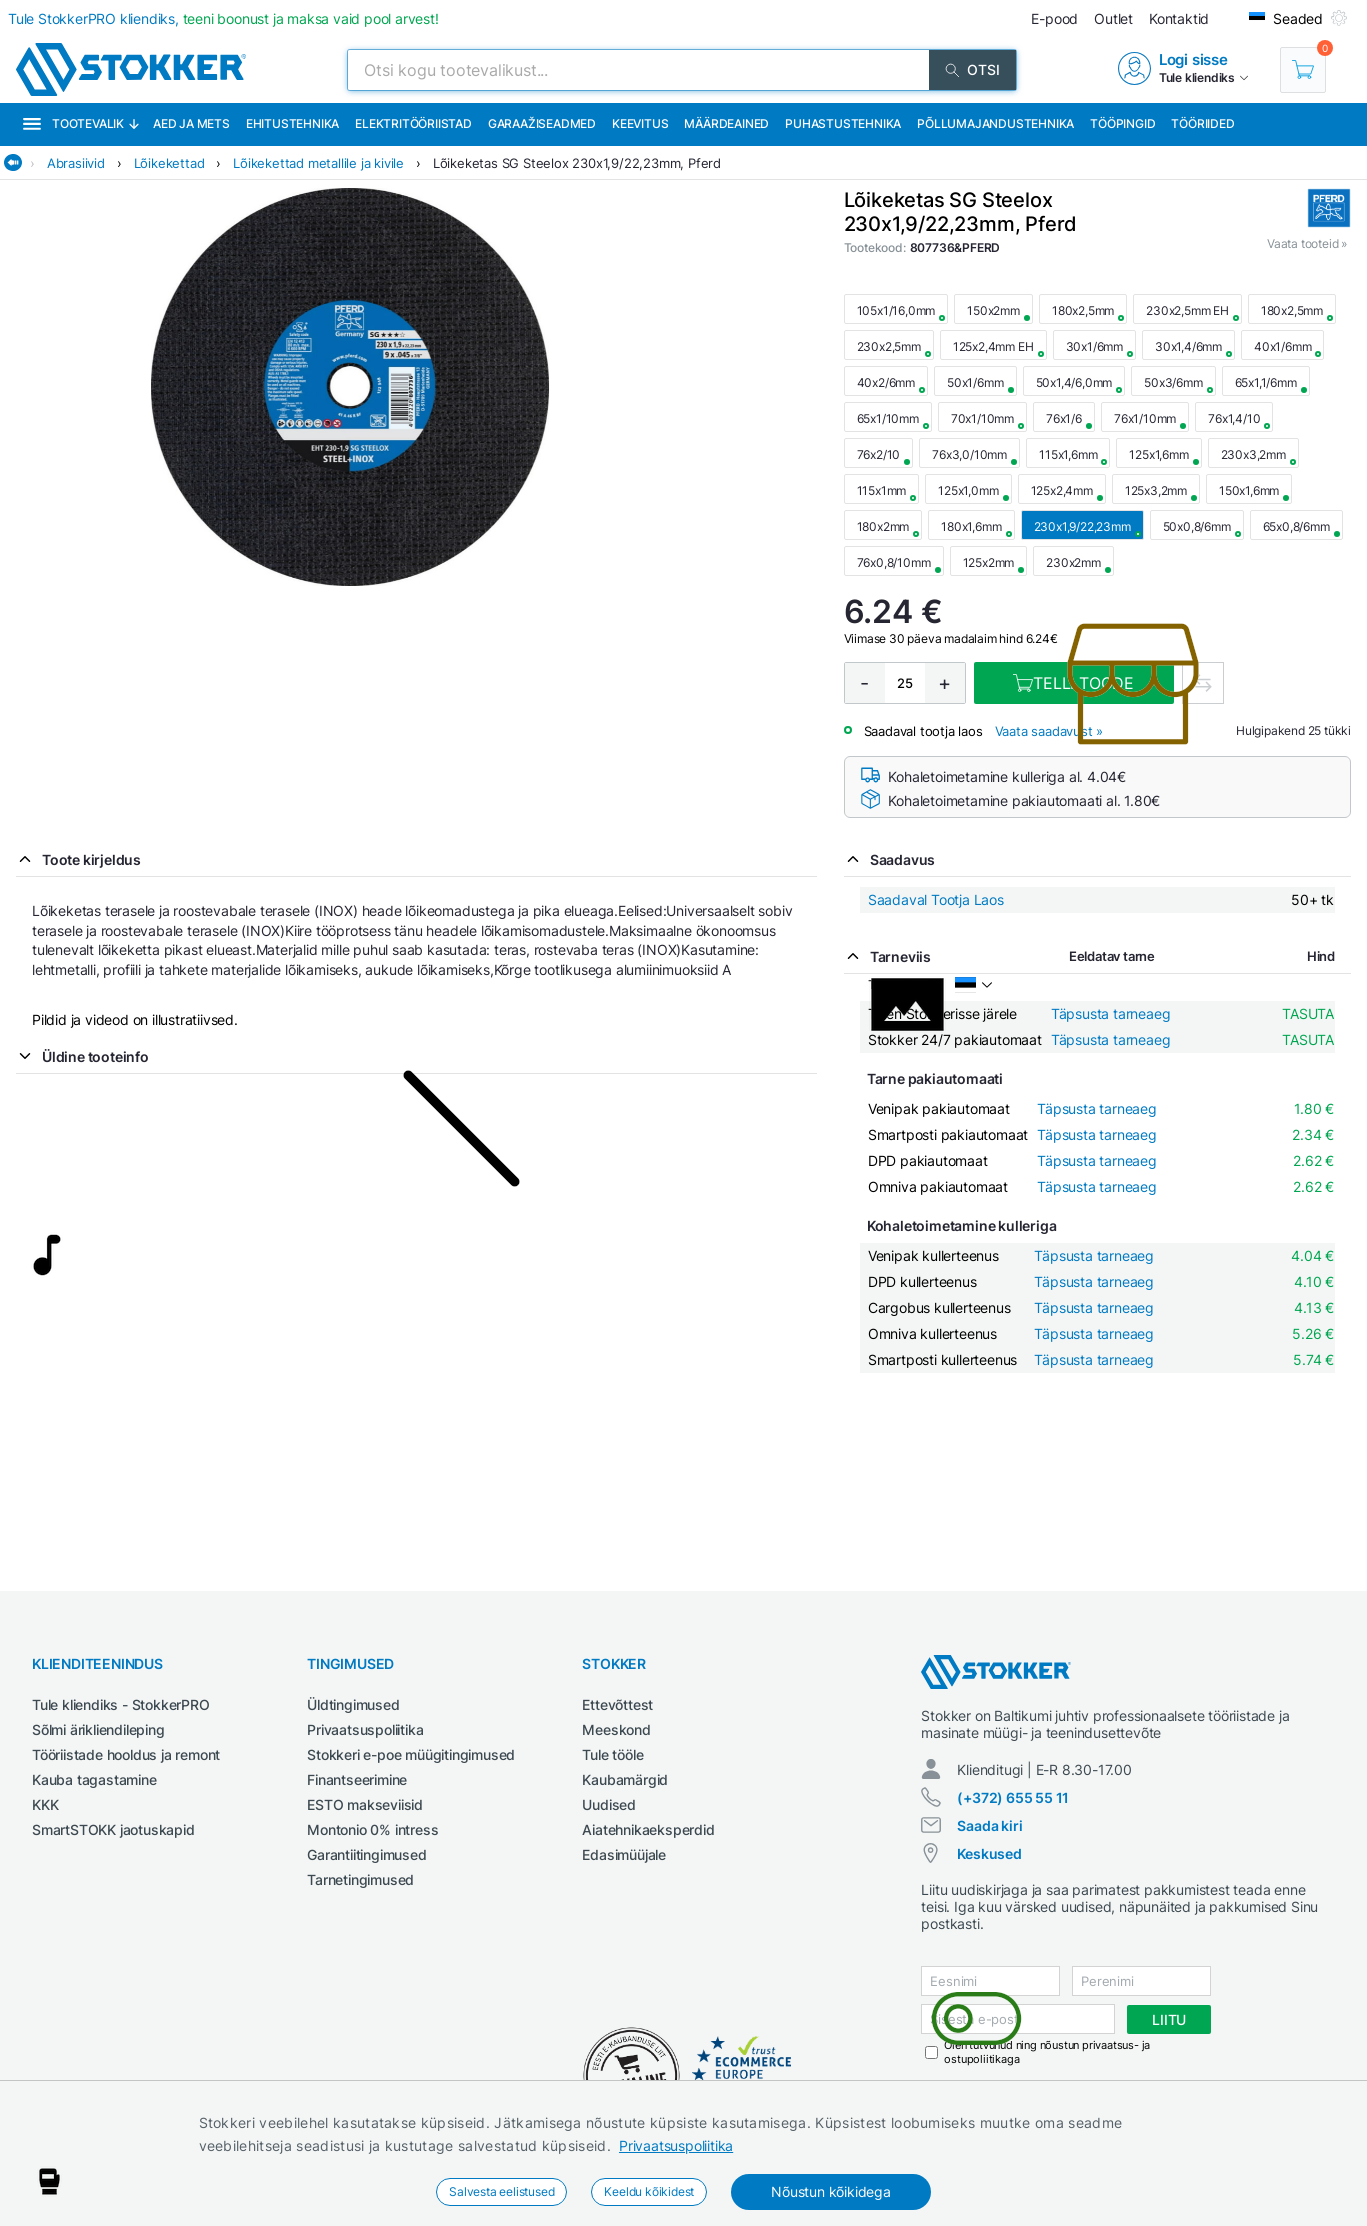  Describe the element at coordinates (461, 1128) in the screenshot. I see `indicates a disabled or unavailable feature` at that location.